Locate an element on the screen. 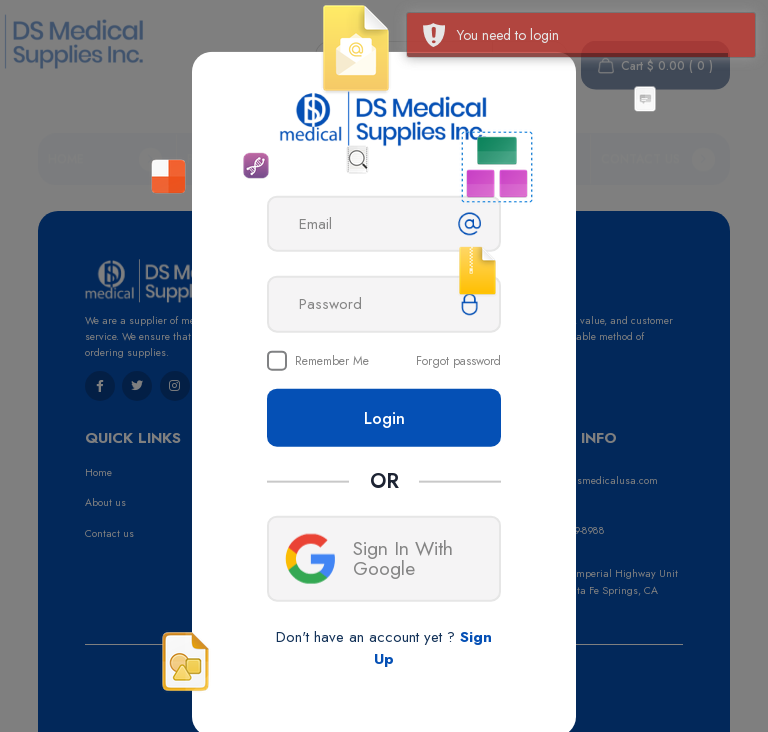 Image resolution: width=768 pixels, height=732 pixels. a compressed gzip archive file is located at coordinates (477, 271).